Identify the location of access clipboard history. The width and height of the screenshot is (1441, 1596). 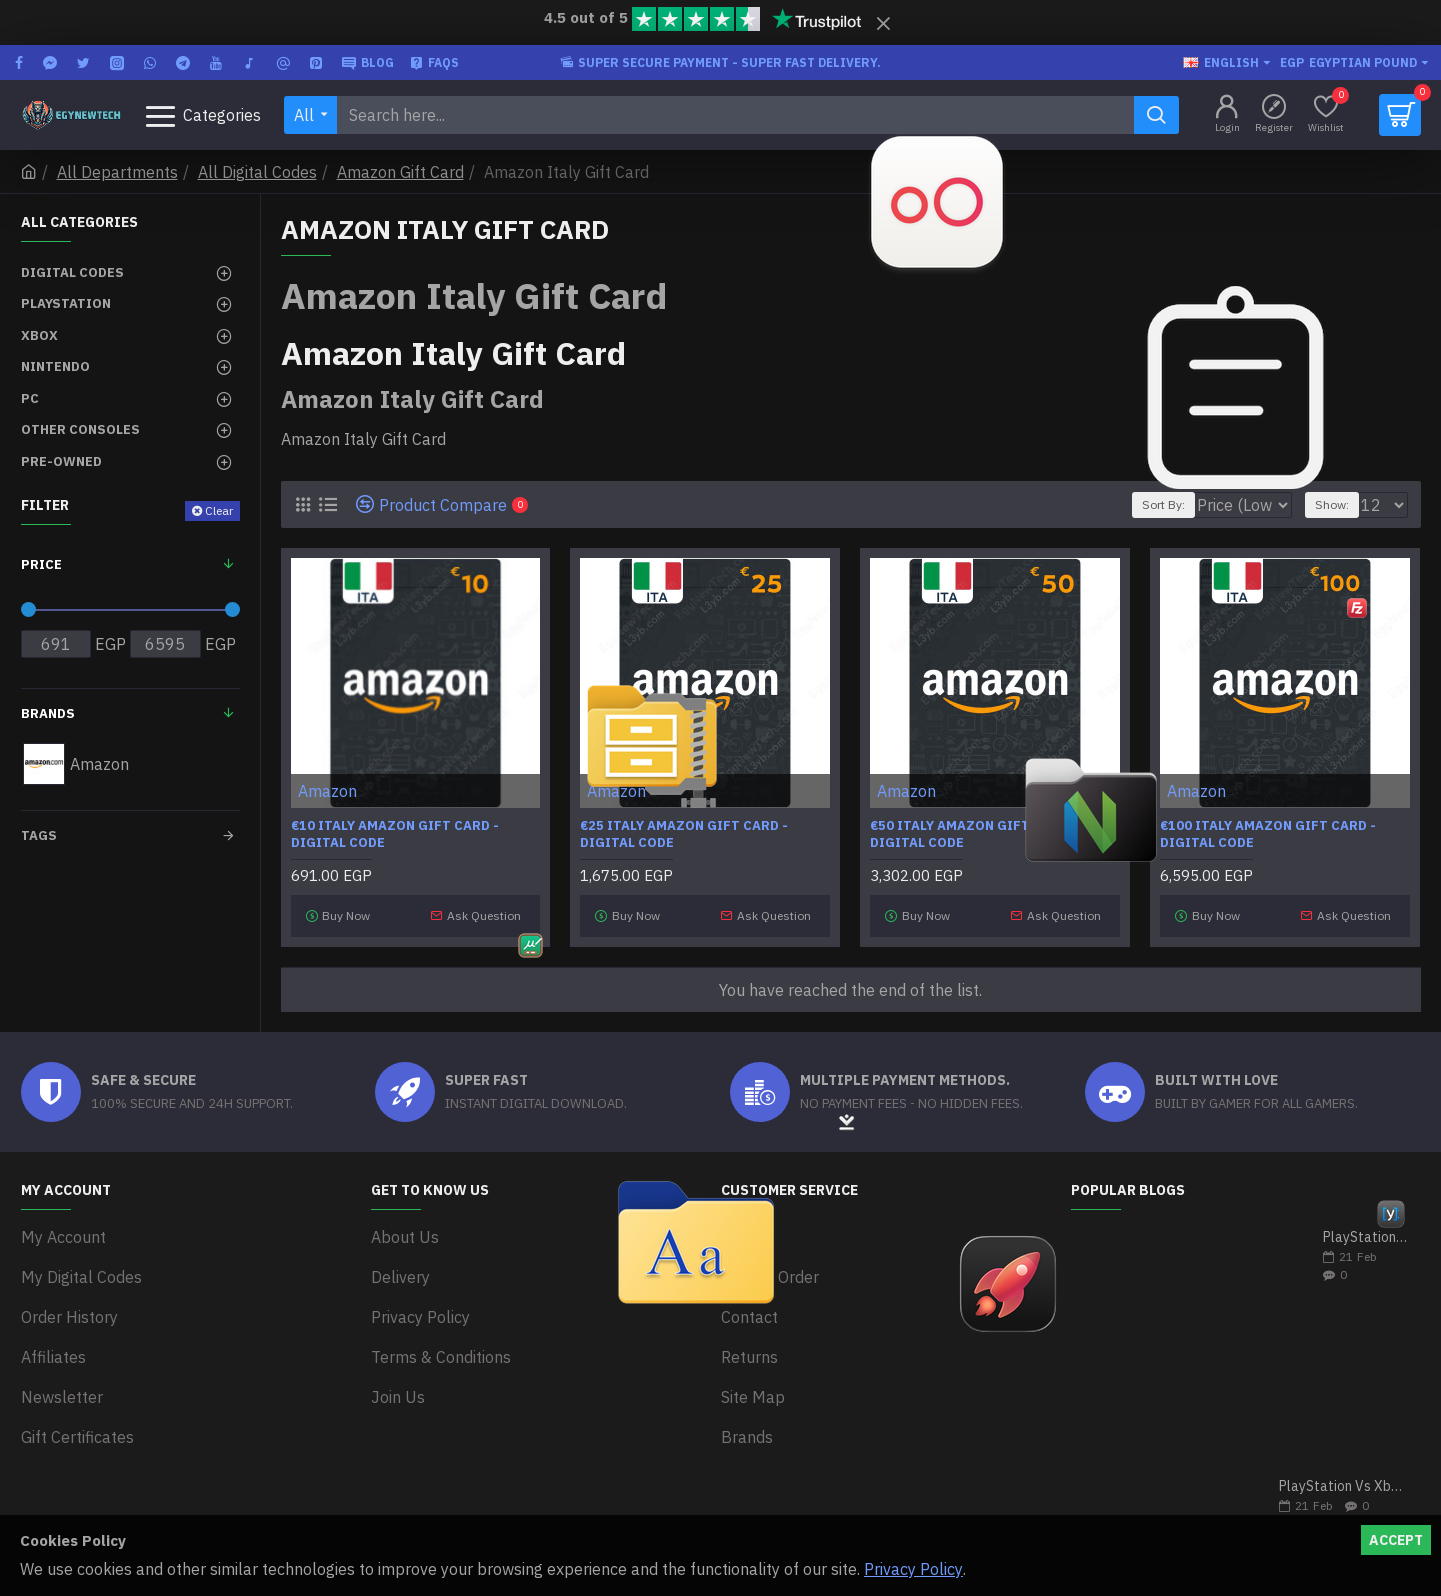
(1235, 387).